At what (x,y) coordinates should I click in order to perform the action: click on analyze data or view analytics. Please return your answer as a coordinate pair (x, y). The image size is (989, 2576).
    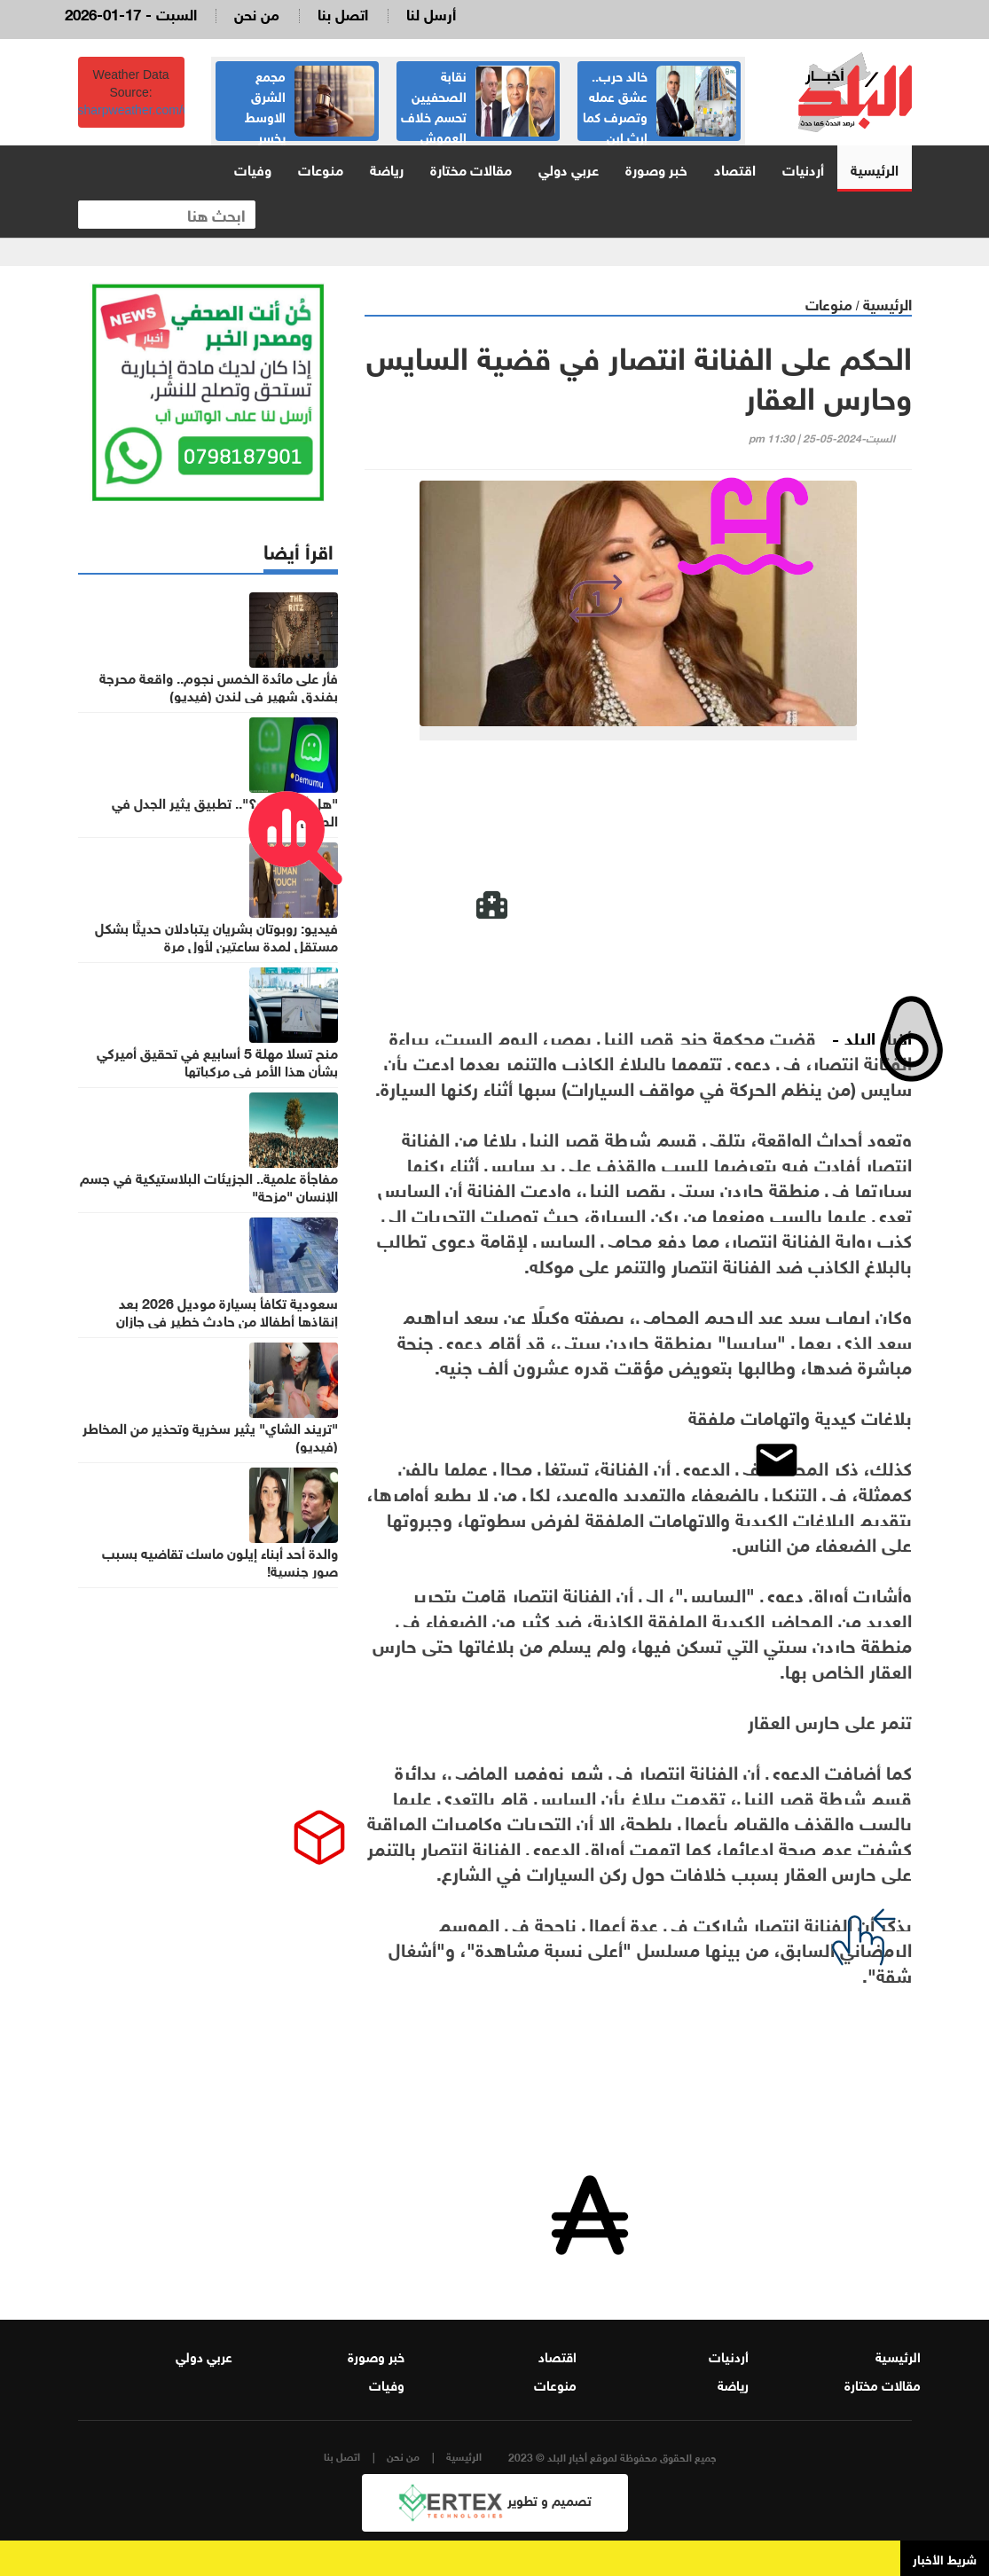
    Looking at the image, I should click on (295, 838).